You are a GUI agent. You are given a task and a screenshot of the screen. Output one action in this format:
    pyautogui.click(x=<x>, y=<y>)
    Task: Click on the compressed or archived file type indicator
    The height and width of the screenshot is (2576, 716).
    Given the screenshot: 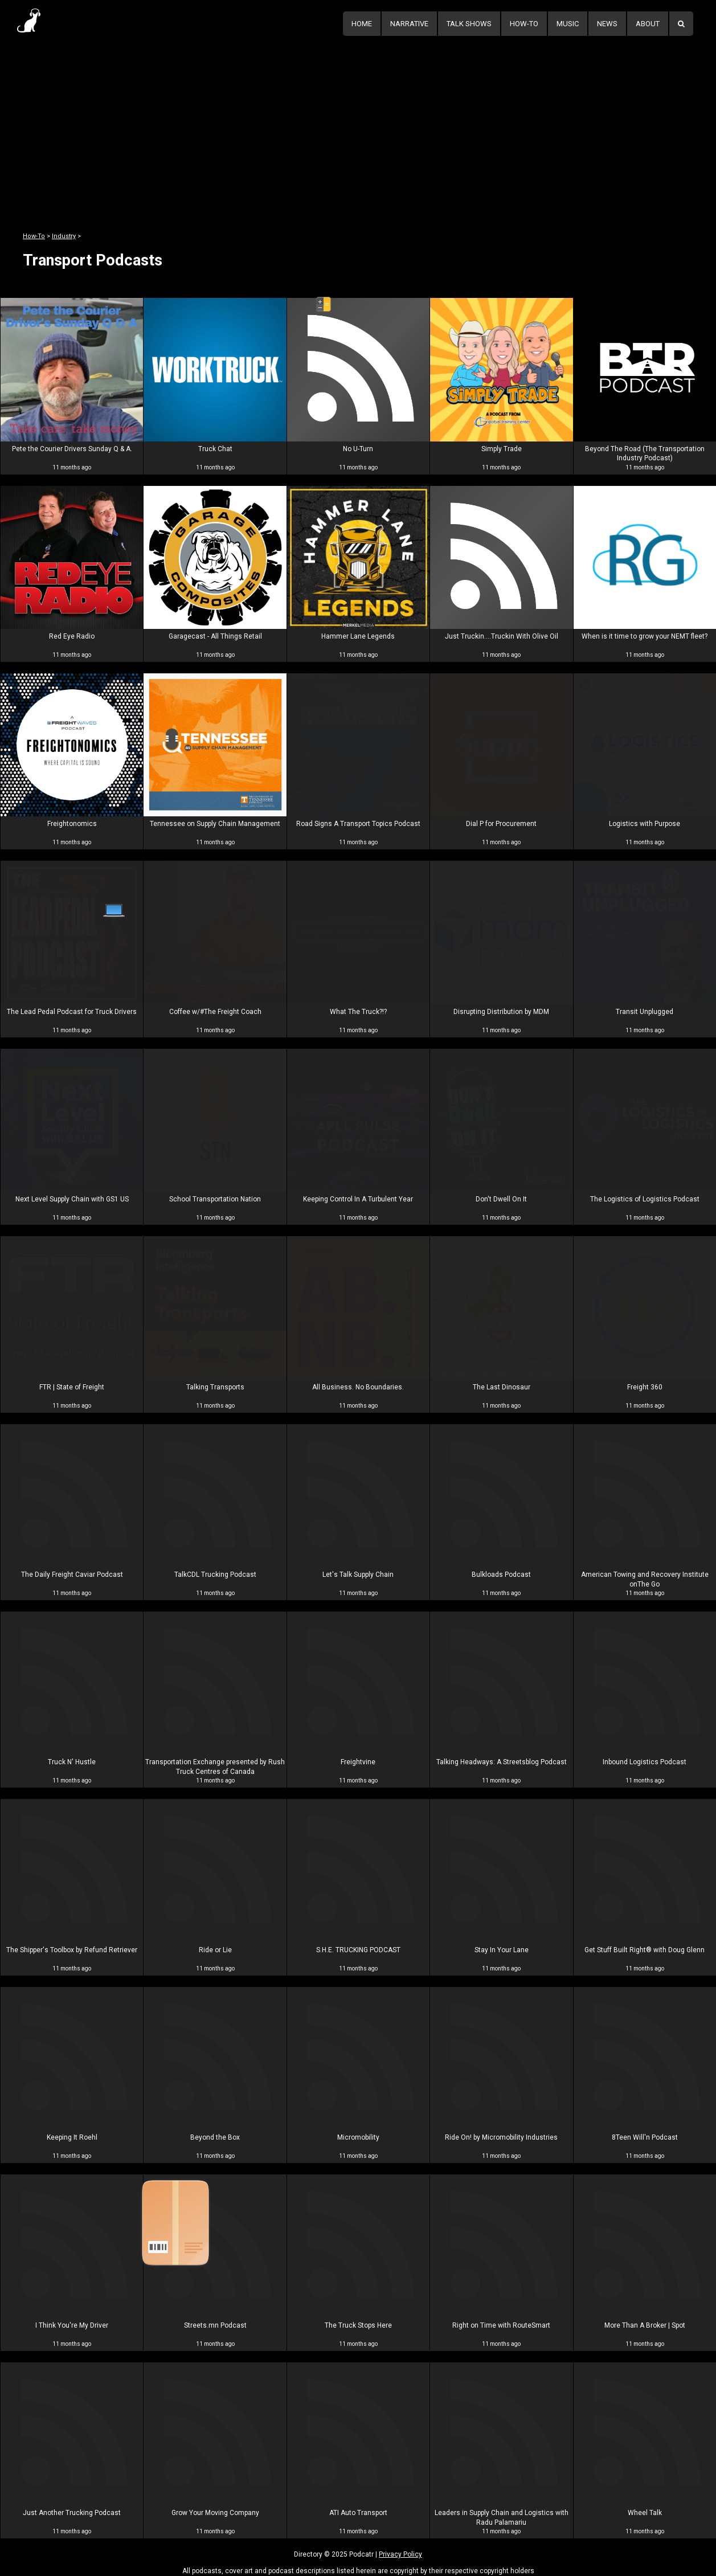 What is the action you would take?
    pyautogui.click(x=175, y=2223)
    